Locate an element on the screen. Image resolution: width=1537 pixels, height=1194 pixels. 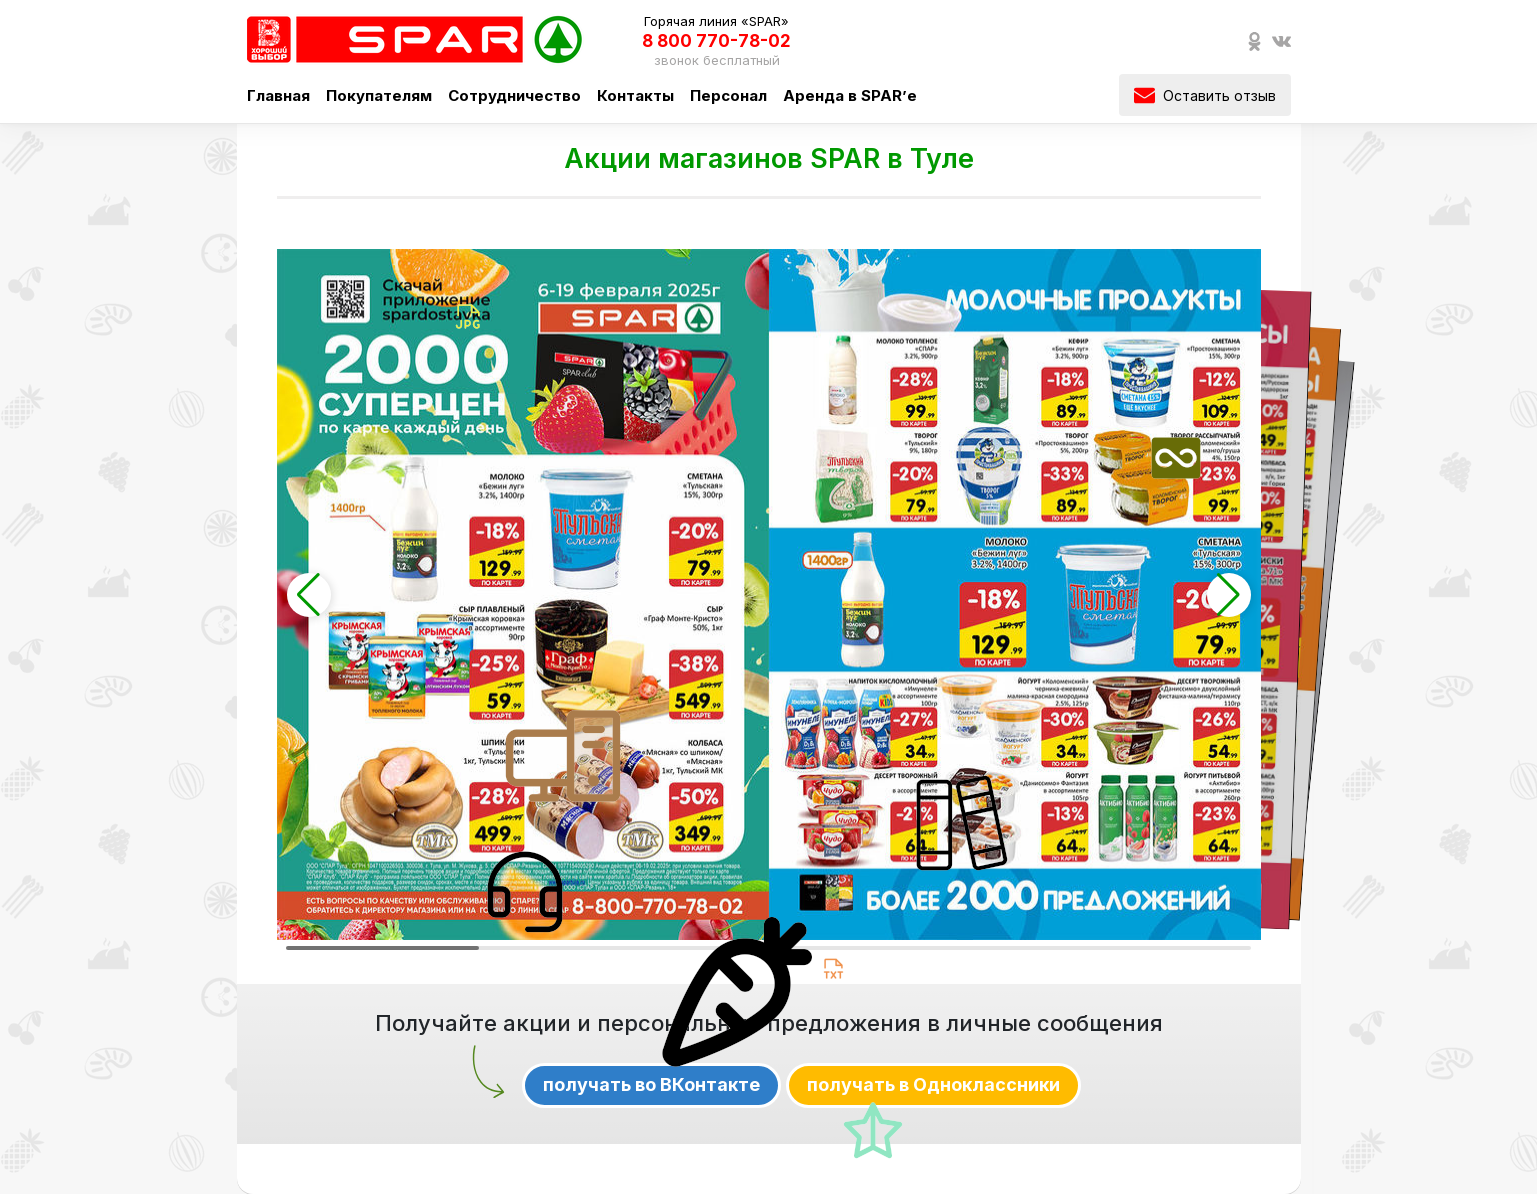
access desktop computer settings is located at coordinates (563, 756).